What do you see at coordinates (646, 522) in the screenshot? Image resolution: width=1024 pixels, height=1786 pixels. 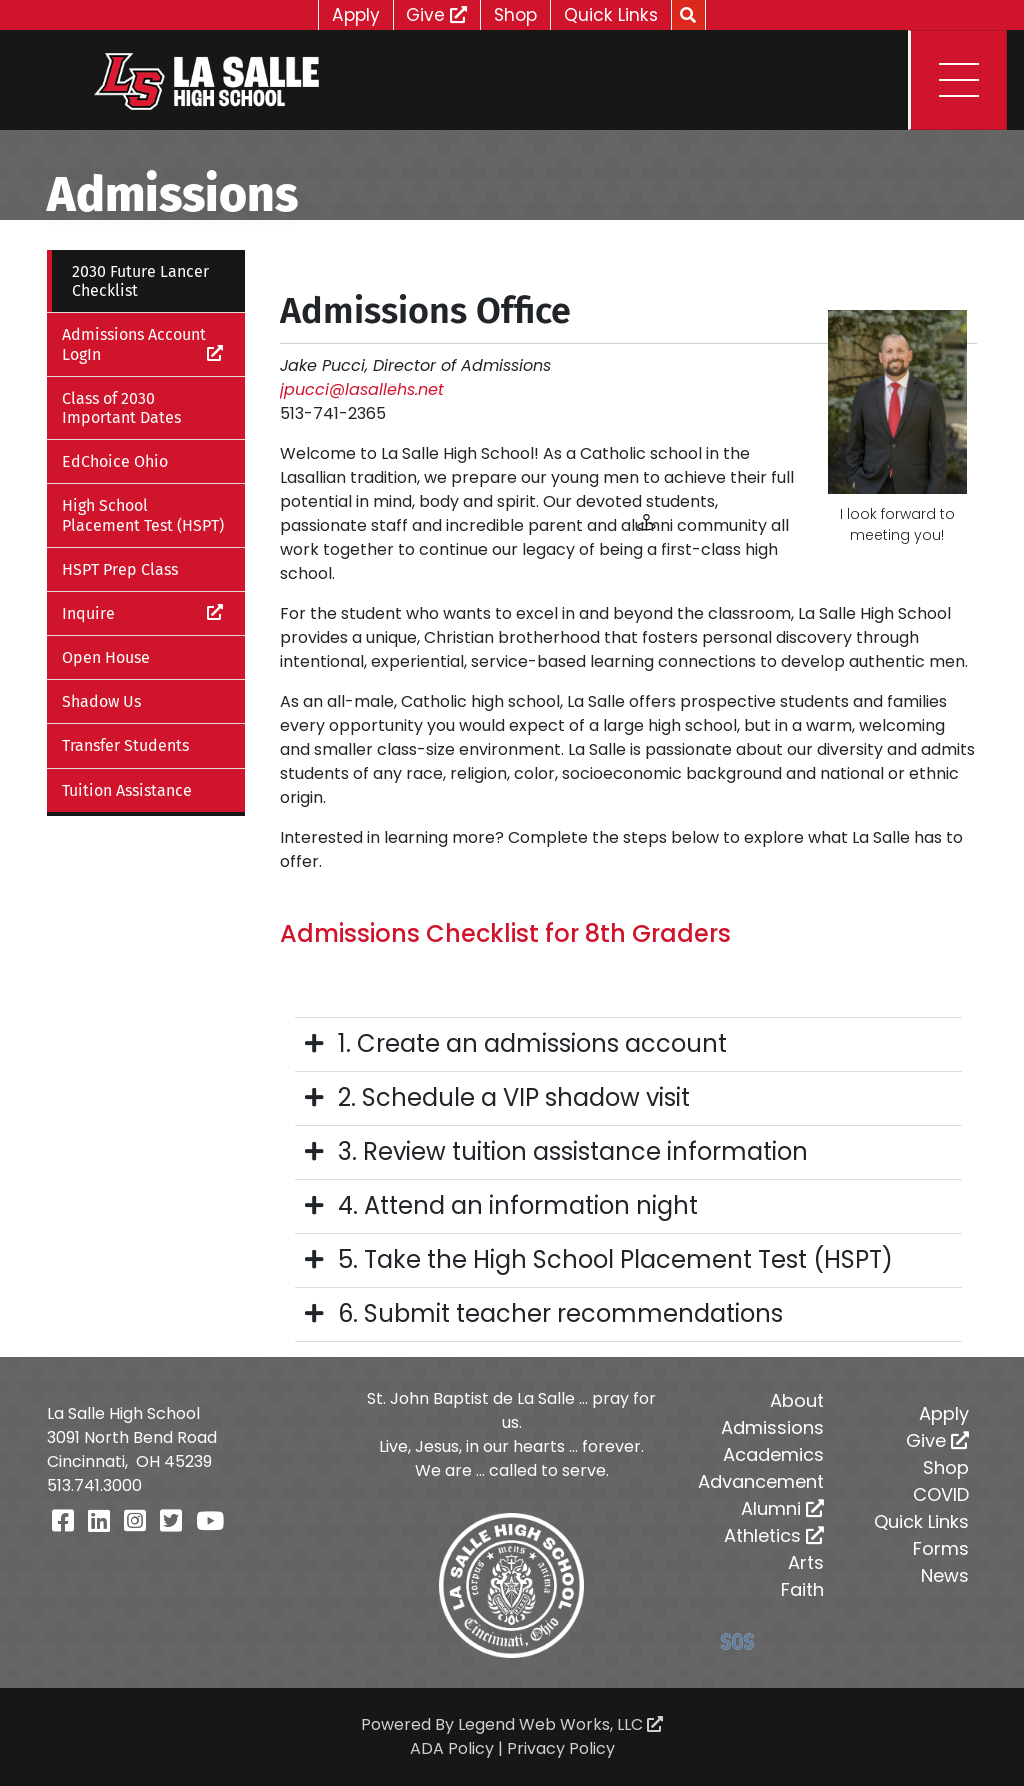 I see `view location area or radius` at bounding box center [646, 522].